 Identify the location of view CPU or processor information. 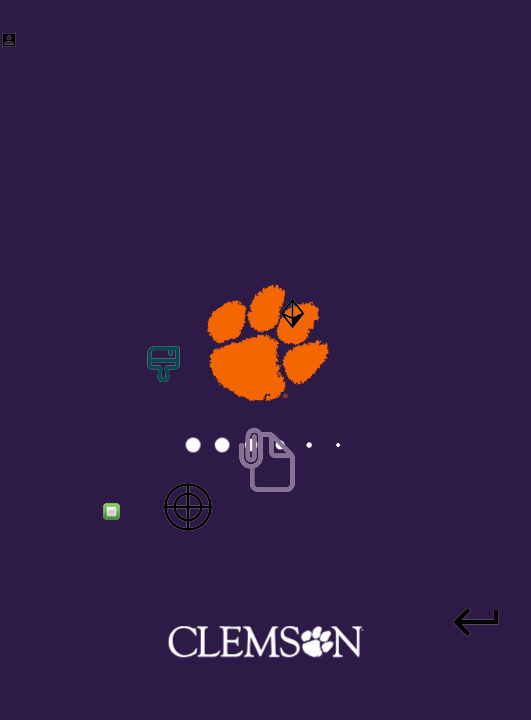
(111, 511).